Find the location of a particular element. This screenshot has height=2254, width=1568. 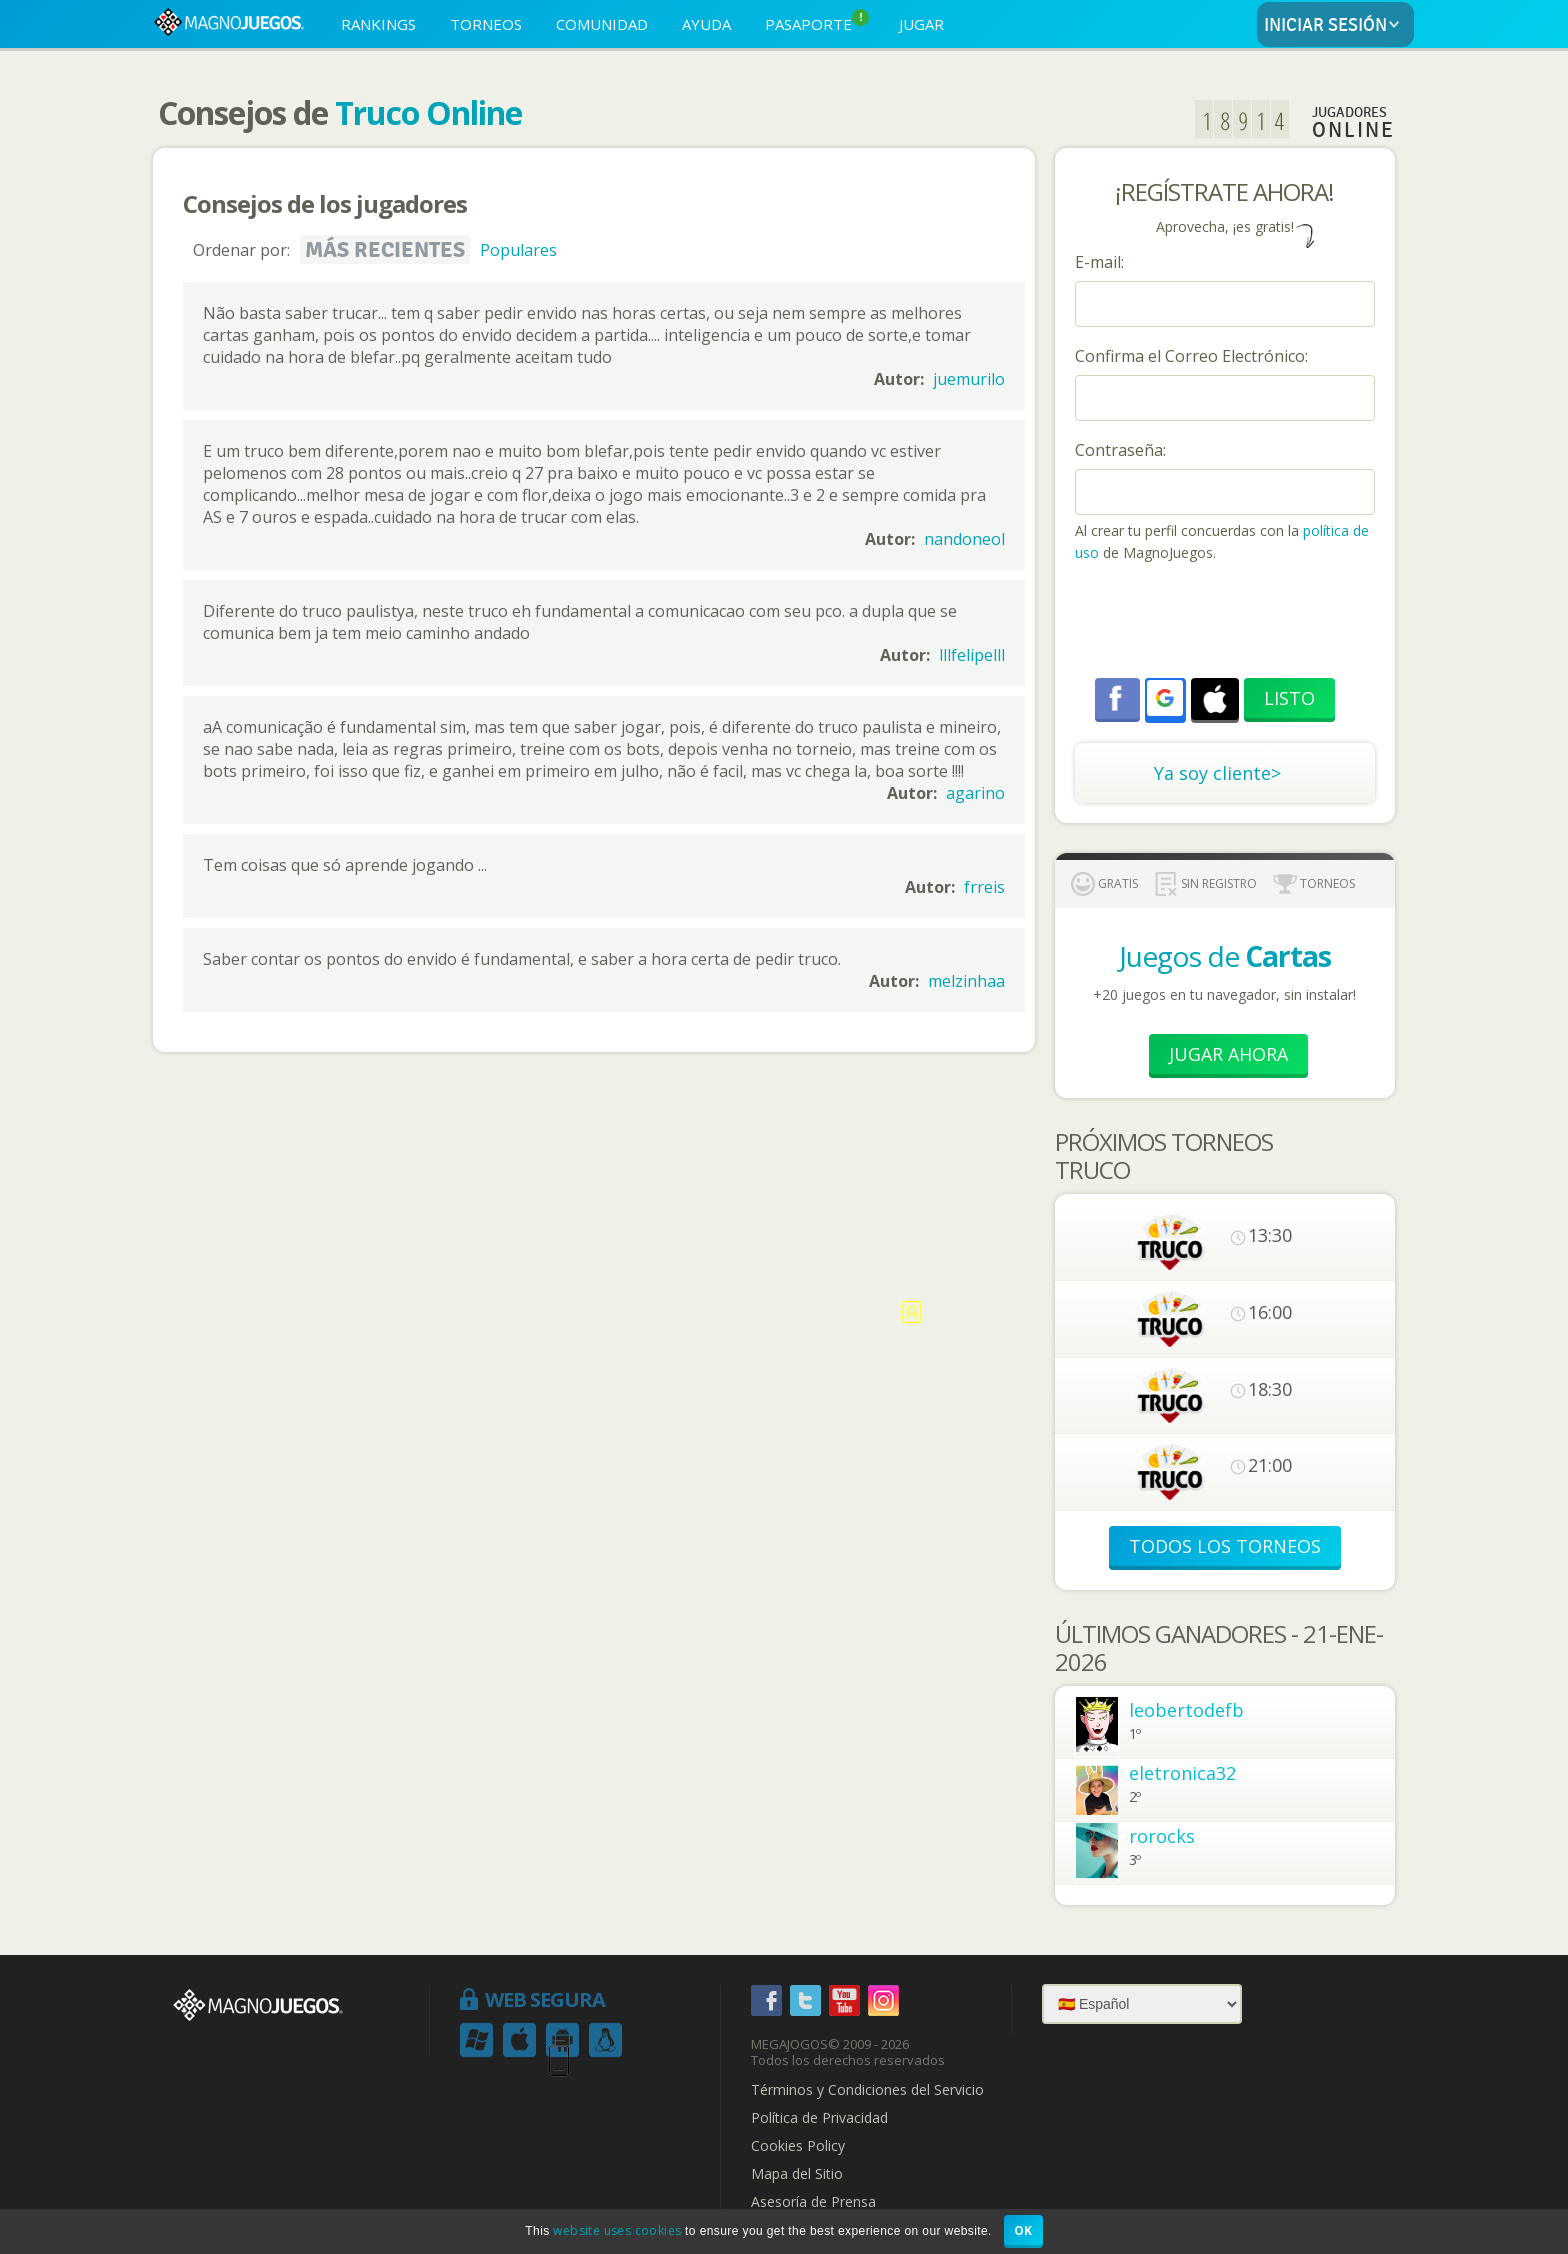

open your contacts list is located at coordinates (911, 1312).